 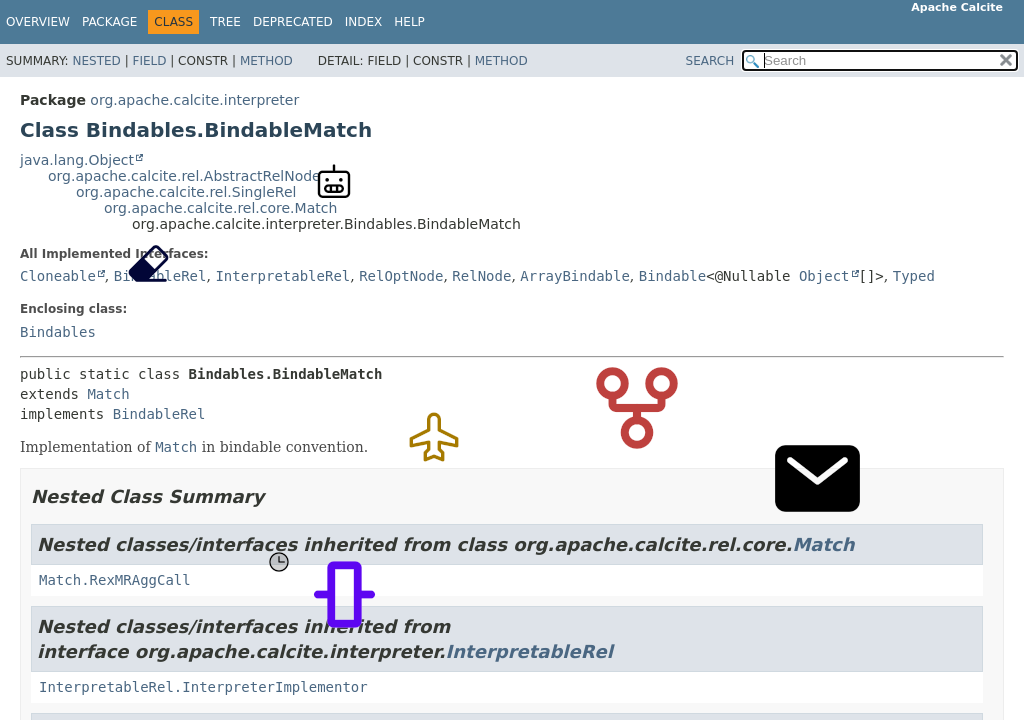 I want to click on open your email inbox, so click(x=817, y=478).